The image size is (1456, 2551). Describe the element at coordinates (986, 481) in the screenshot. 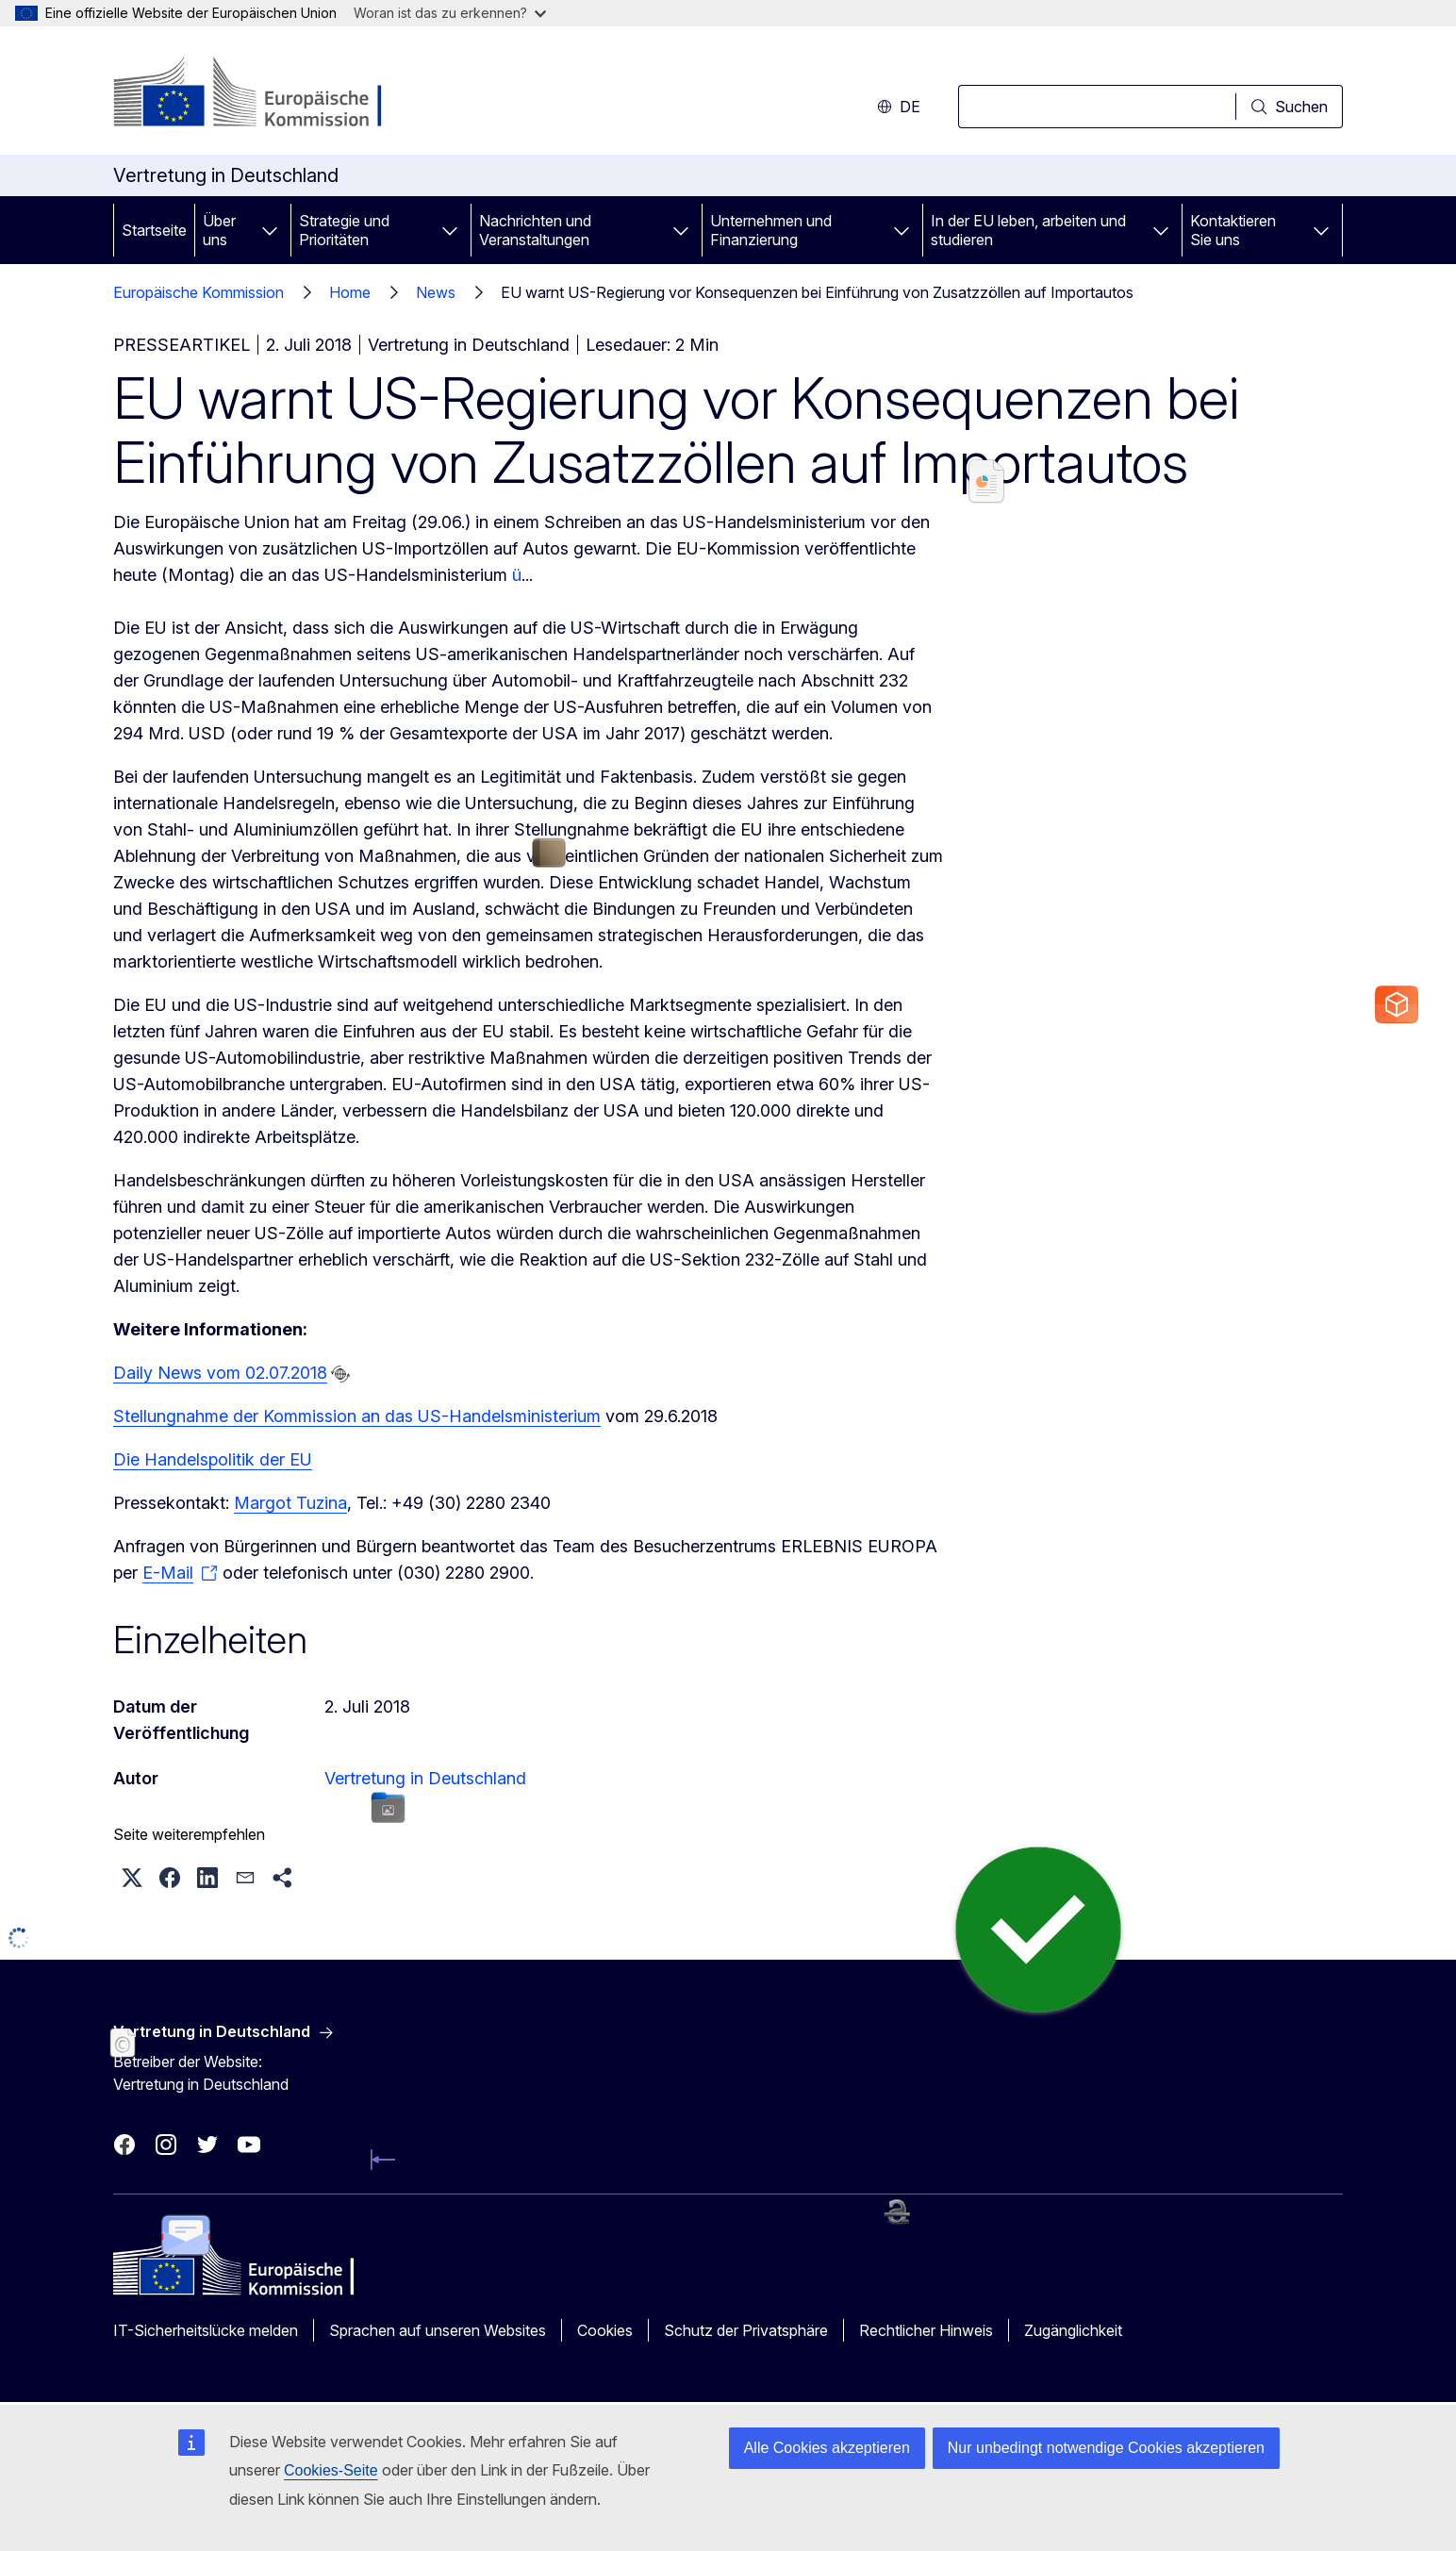

I see `open a presentation file` at that location.